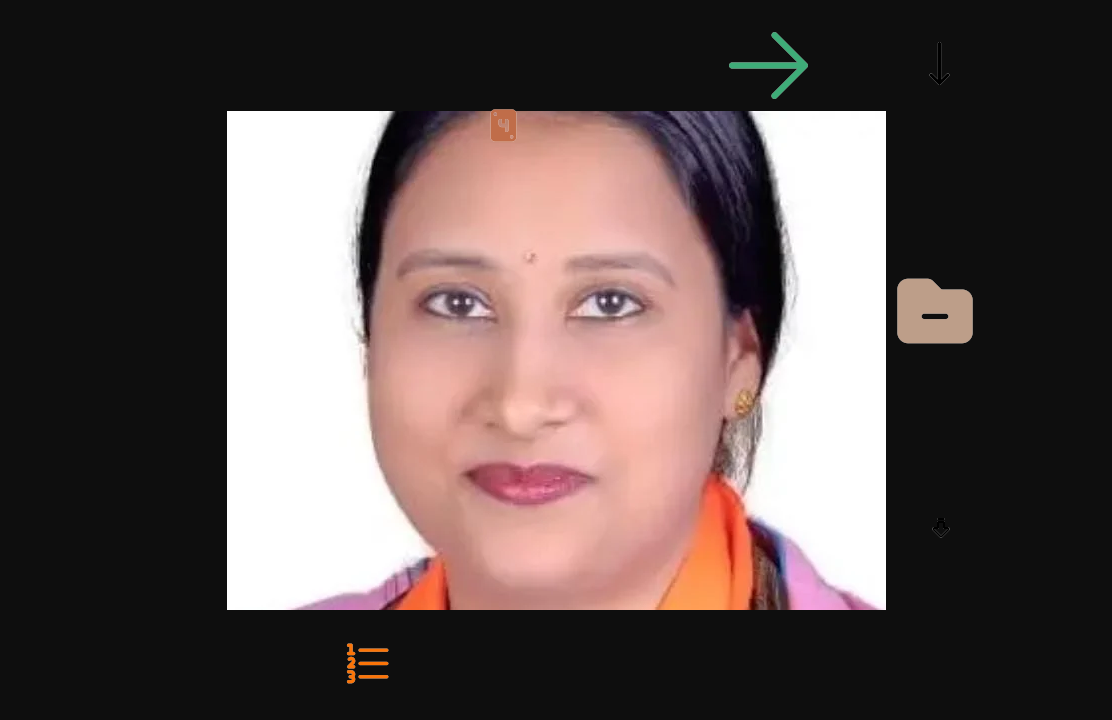  Describe the element at coordinates (935, 311) in the screenshot. I see `remove a file or folder` at that location.